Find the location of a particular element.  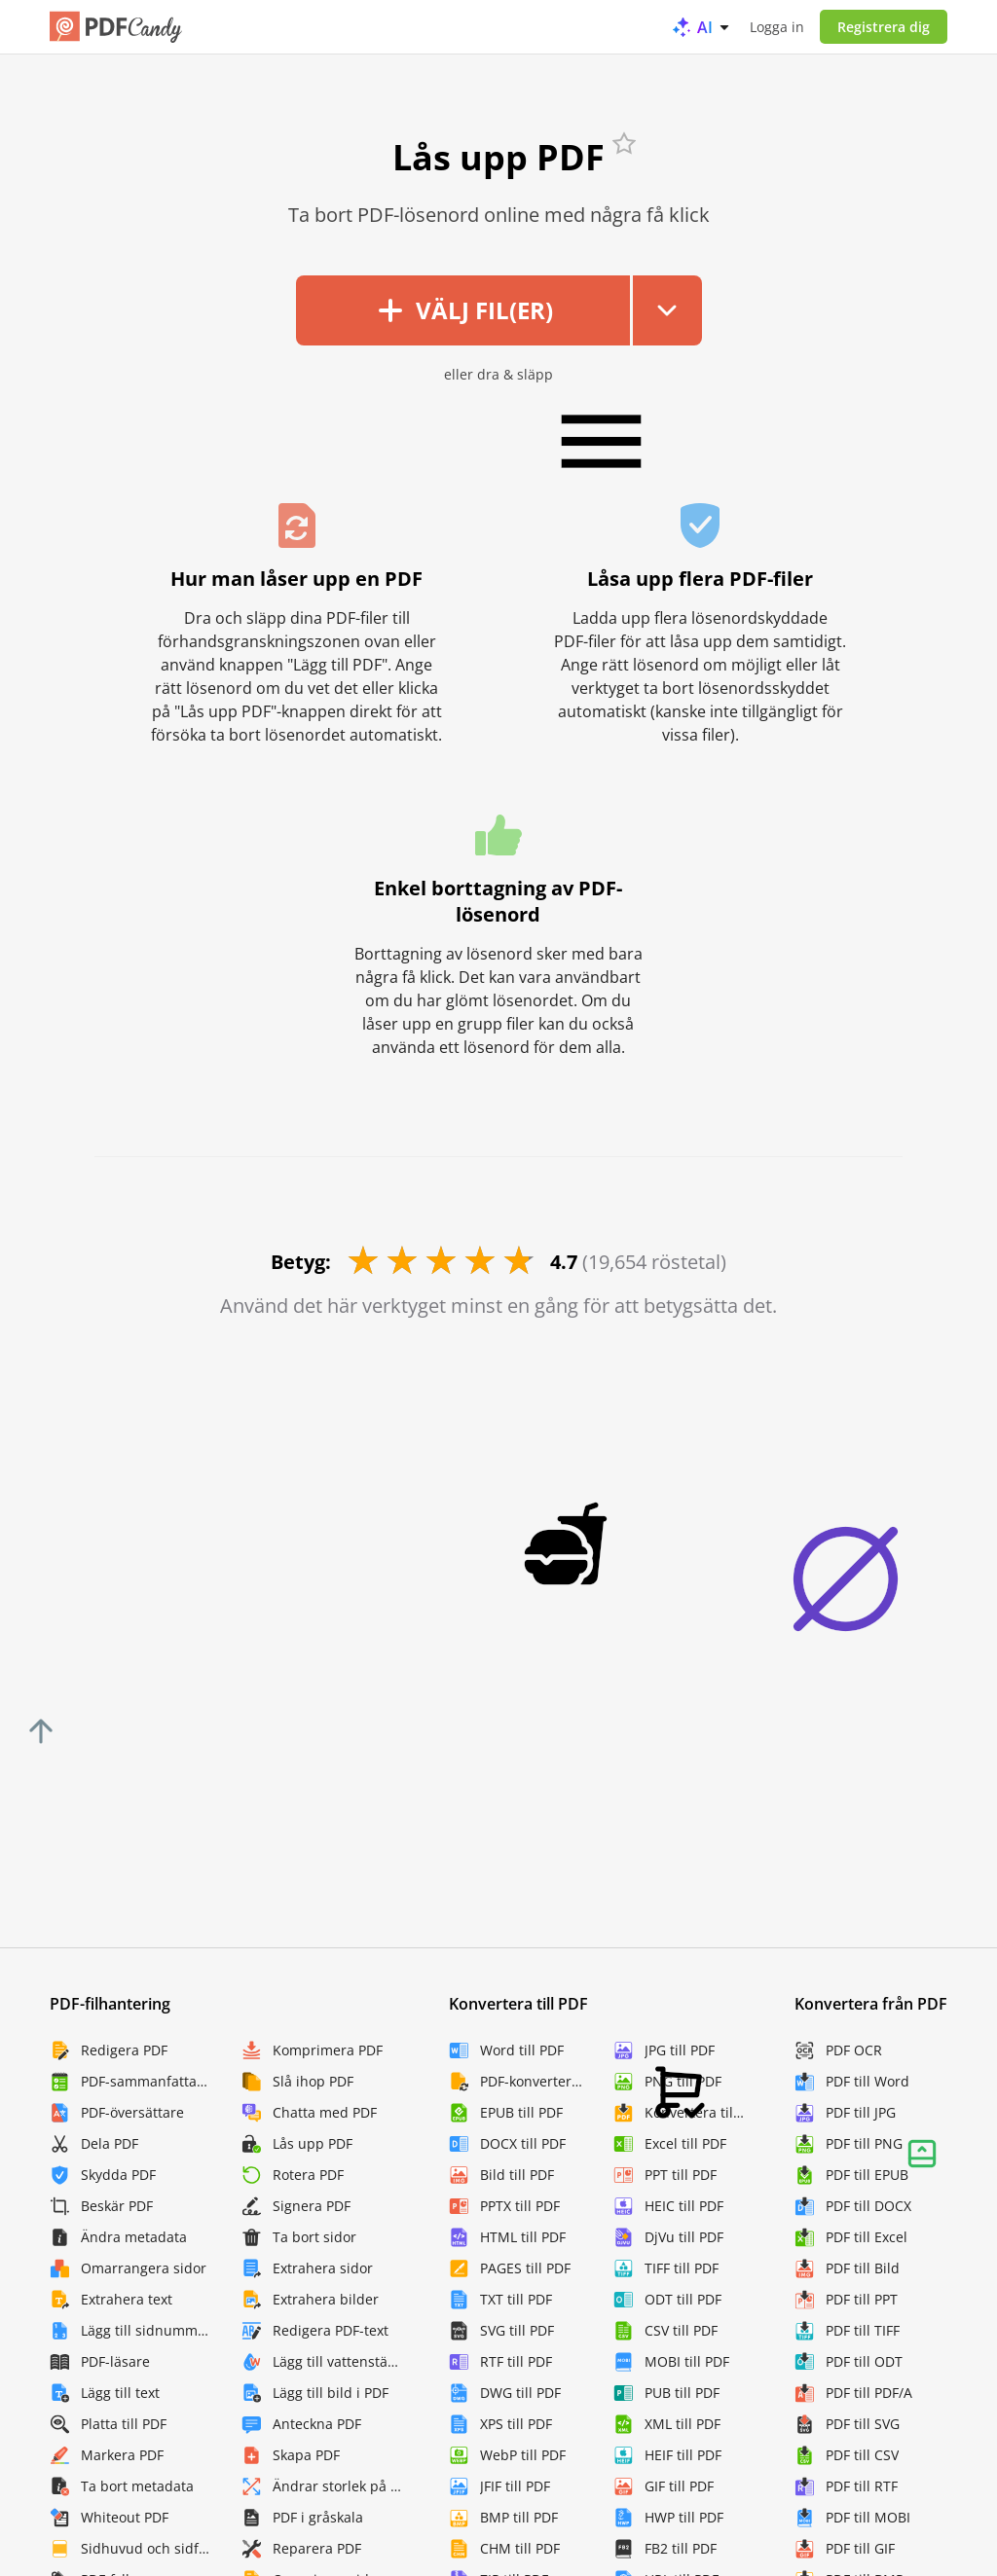

expand the bottom bar panel is located at coordinates (922, 2154).